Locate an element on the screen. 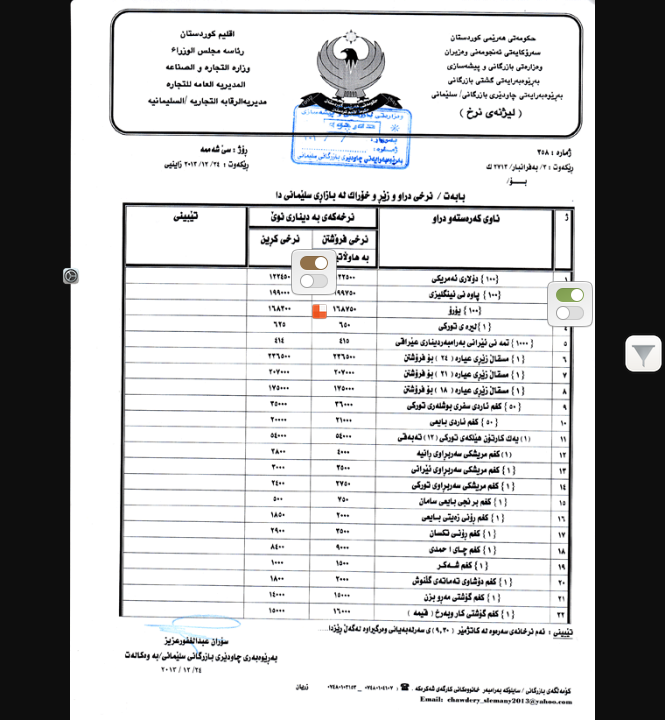 Image resolution: width=665 pixels, height=720 pixels. open system settings or preferences is located at coordinates (570, 304).